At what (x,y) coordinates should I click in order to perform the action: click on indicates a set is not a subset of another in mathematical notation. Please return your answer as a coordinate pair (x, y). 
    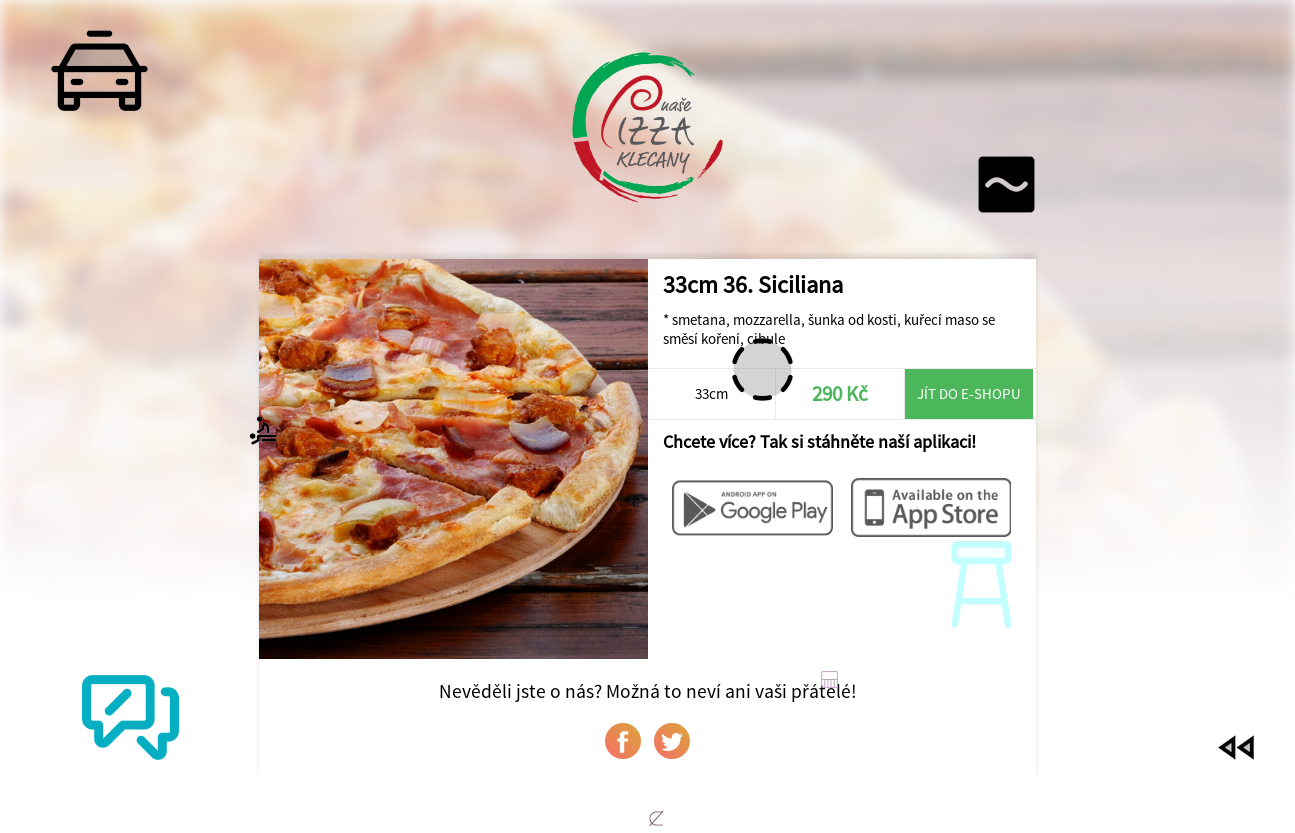
    Looking at the image, I should click on (656, 818).